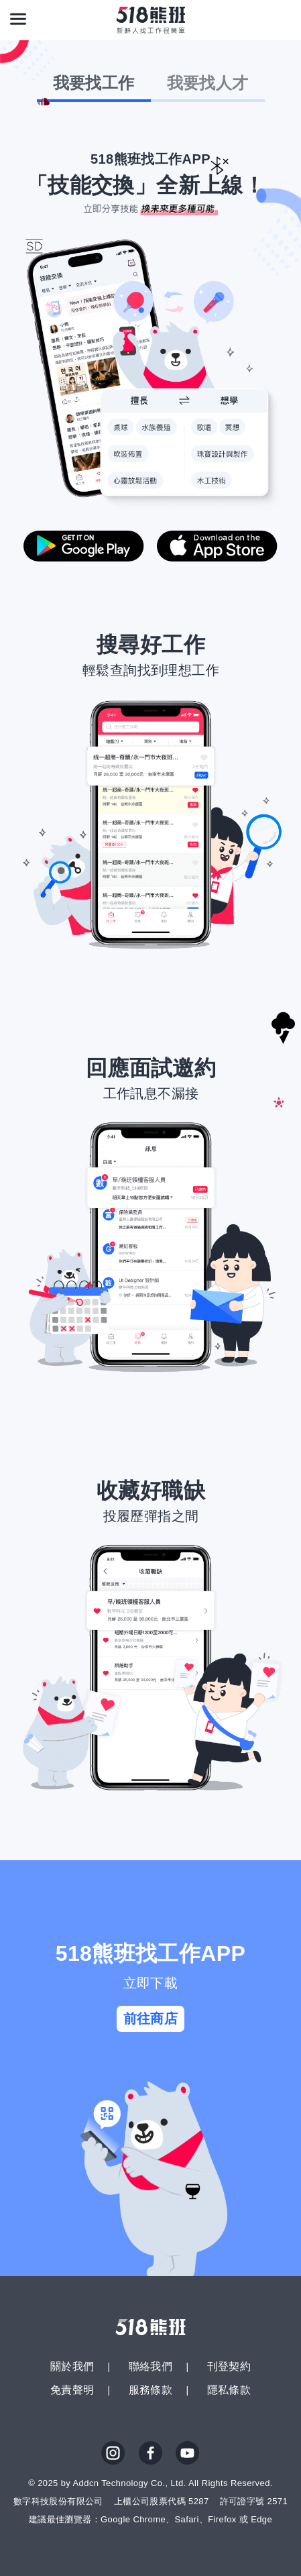 The width and height of the screenshot is (301, 2576). What do you see at coordinates (279, 1103) in the screenshot?
I see `indicates occult or mystical category` at bounding box center [279, 1103].